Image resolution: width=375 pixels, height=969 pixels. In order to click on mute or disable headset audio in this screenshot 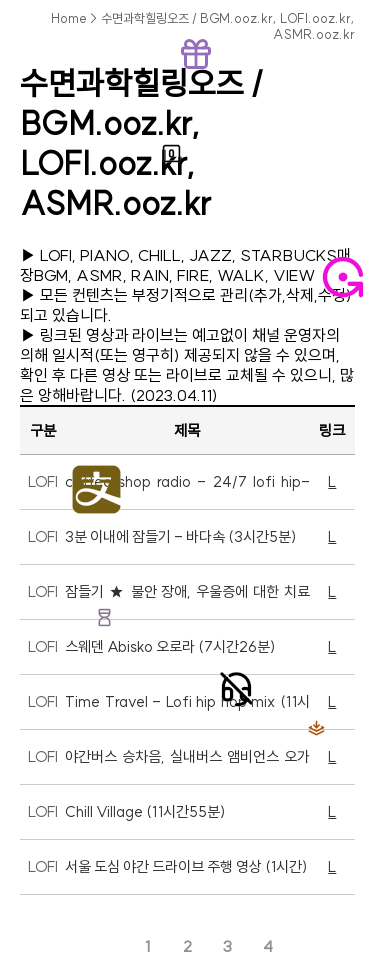, I will do `click(236, 688)`.